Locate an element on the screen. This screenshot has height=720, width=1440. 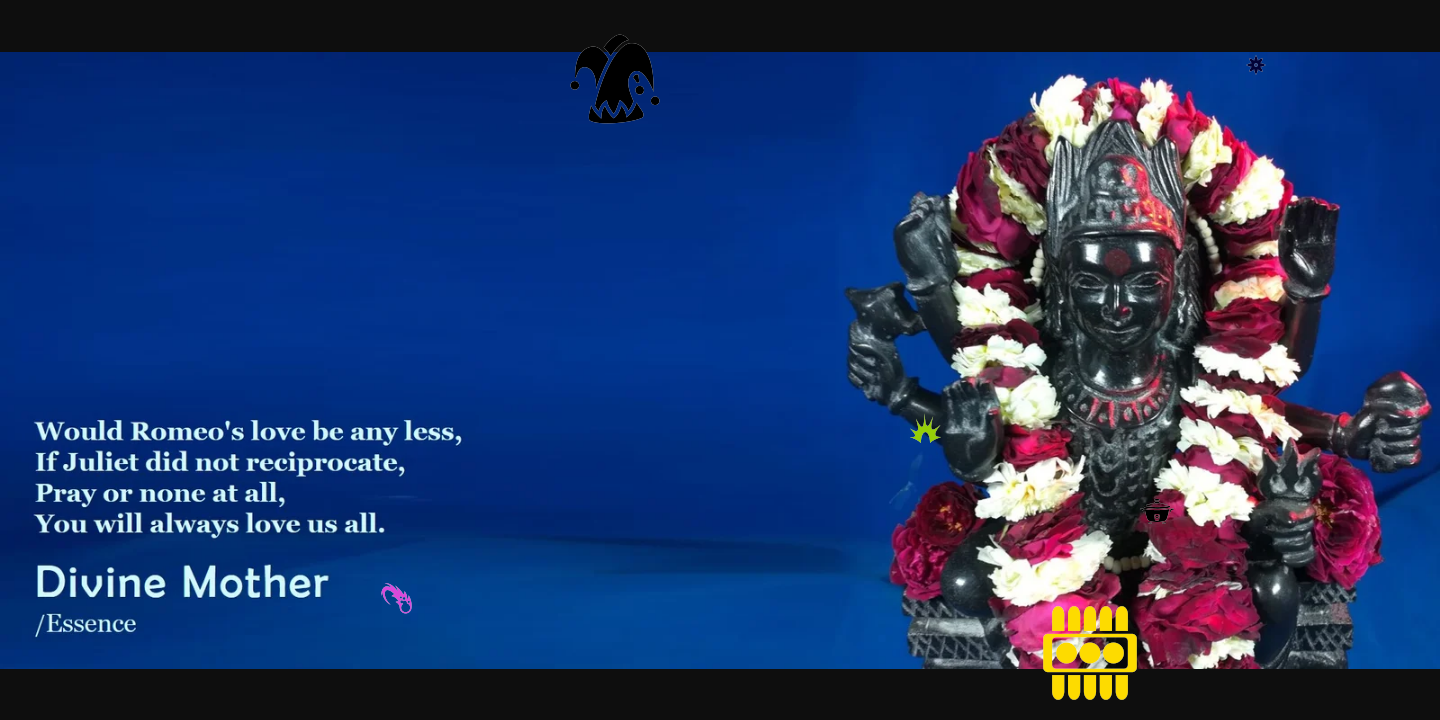
decorative badge or achievement icon is located at coordinates (1256, 65).